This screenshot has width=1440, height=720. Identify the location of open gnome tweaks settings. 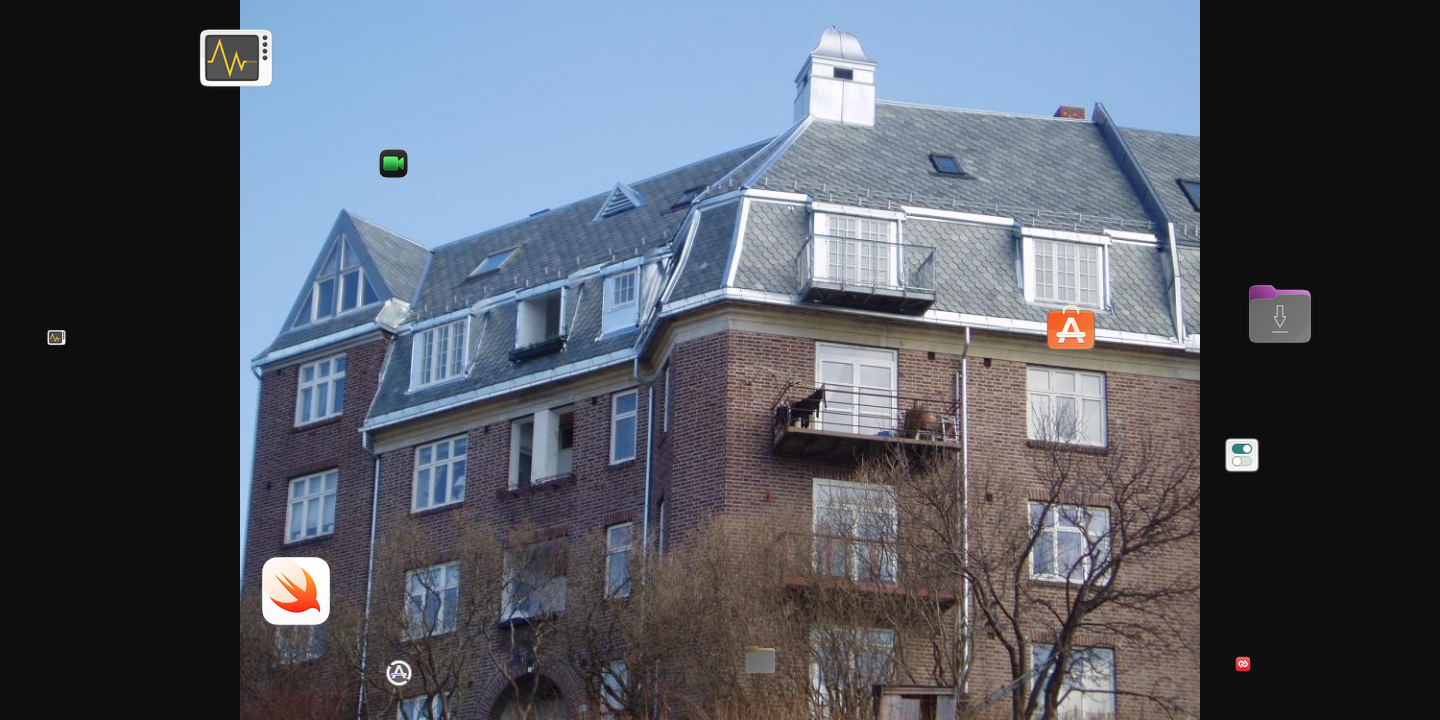
(1242, 455).